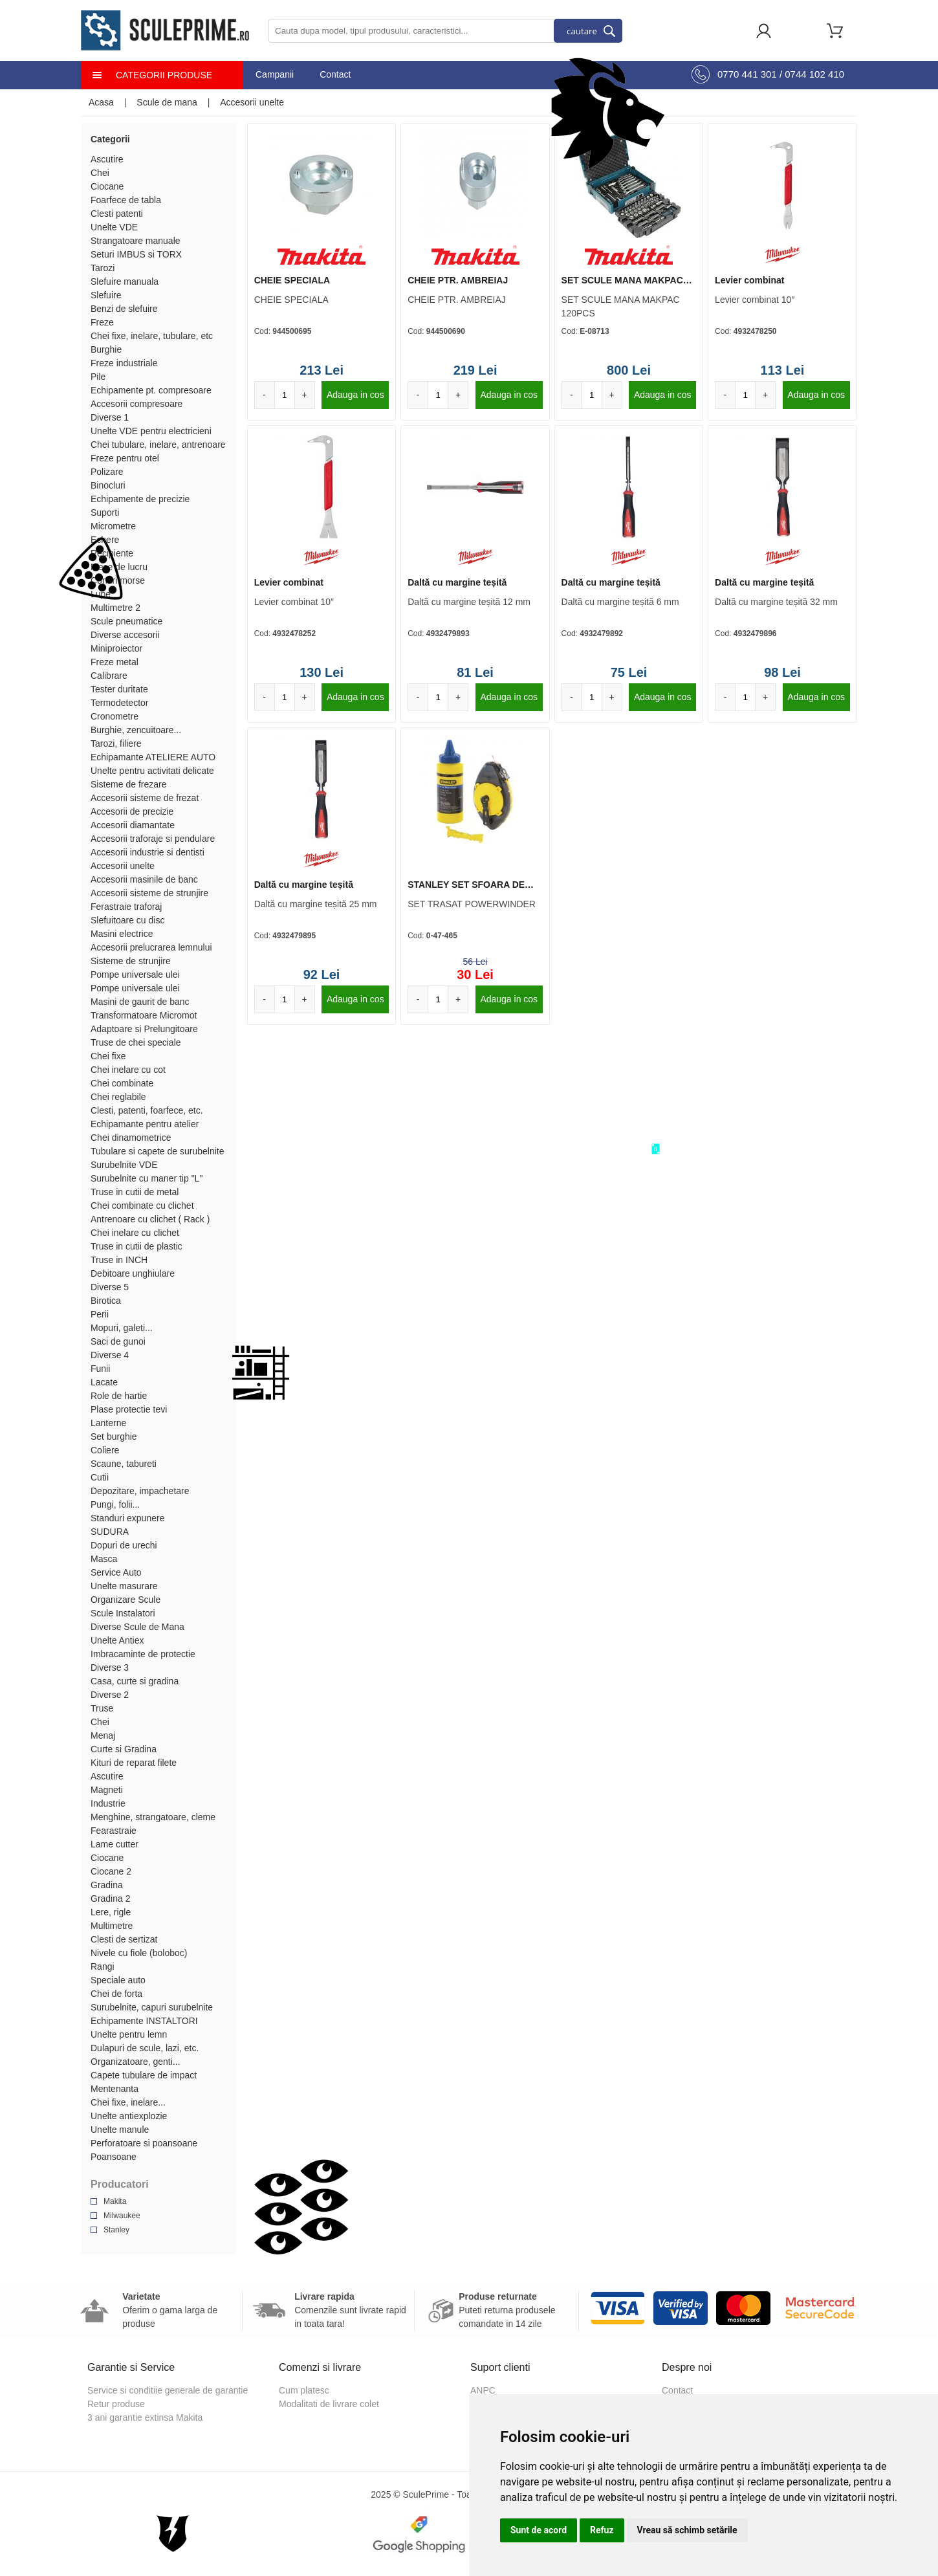 The width and height of the screenshot is (938, 2576). Describe the element at coordinates (91, 568) in the screenshot. I see `start a new game of pool` at that location.